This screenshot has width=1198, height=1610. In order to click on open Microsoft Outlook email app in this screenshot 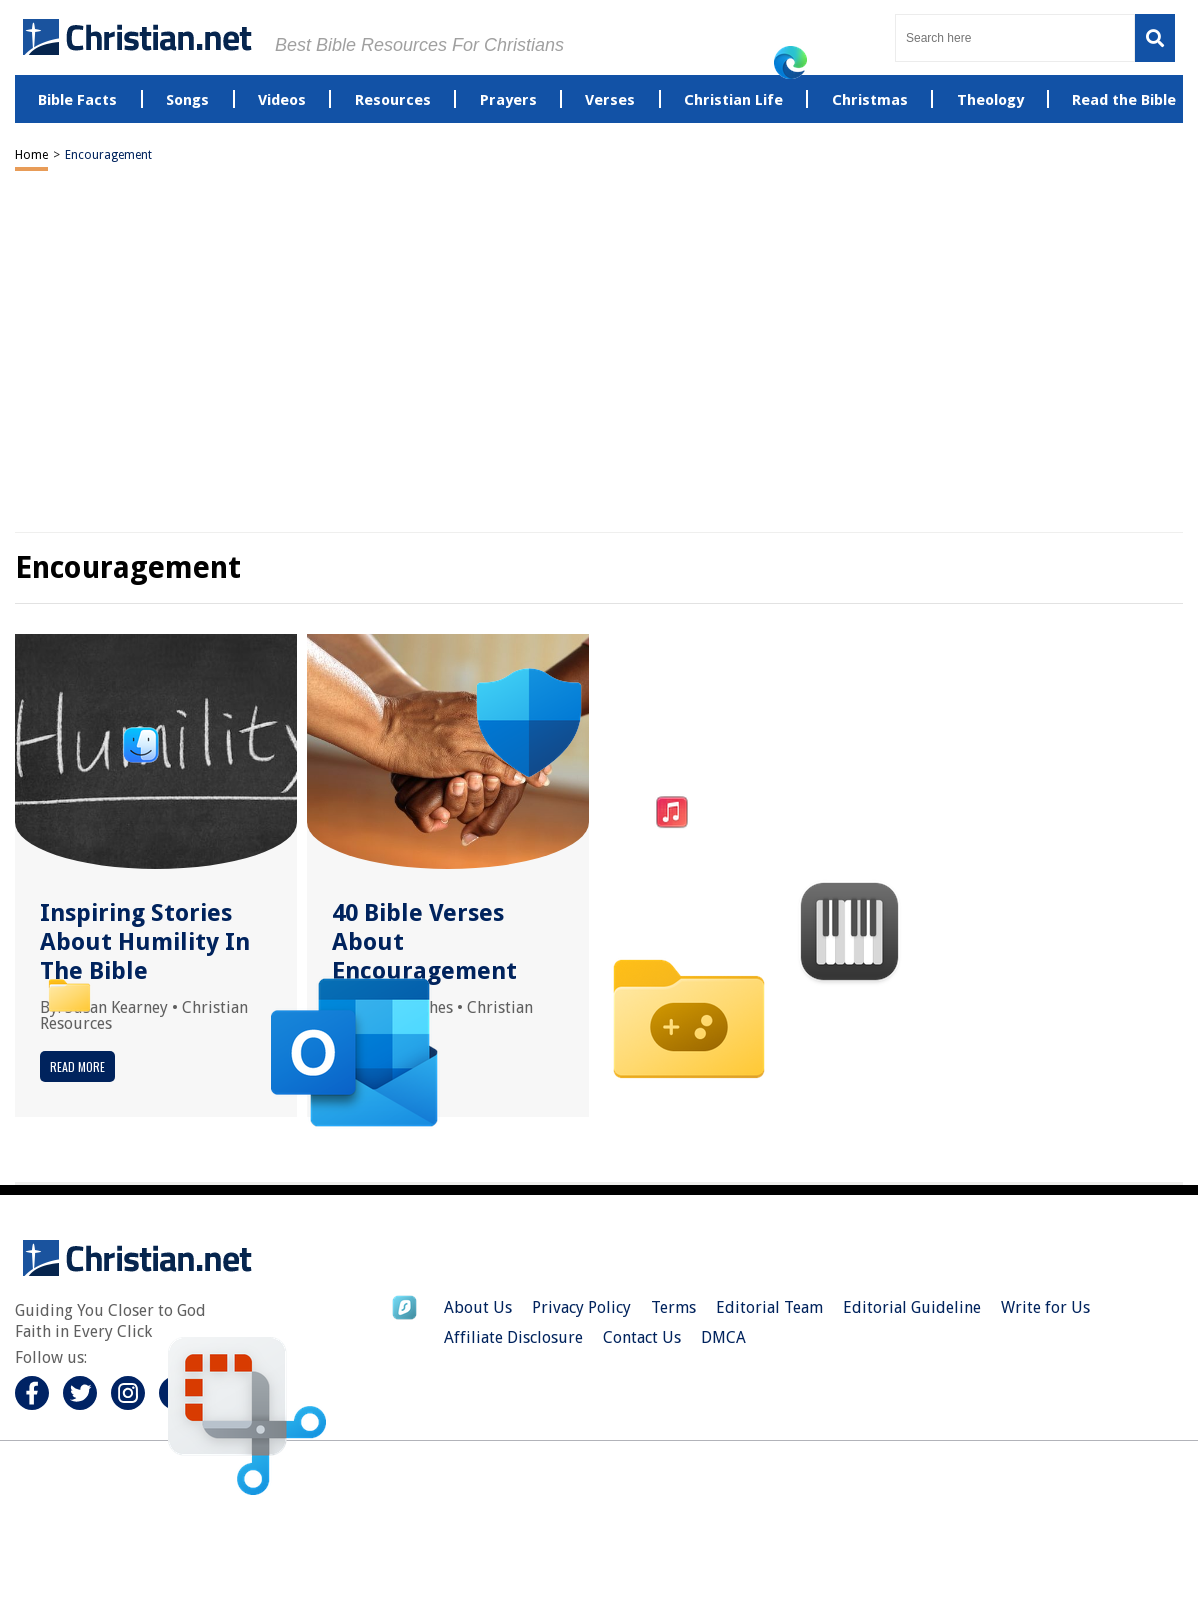, I will do `click(355, 1052)`.